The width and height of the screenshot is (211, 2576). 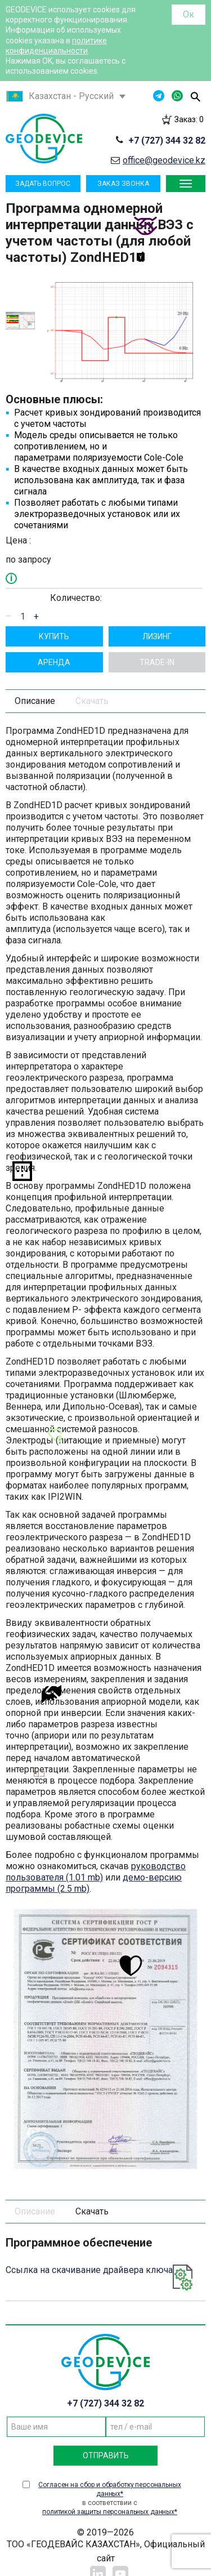 What do you see at coordinates (22, 1171) in the screenshot?
I see `apply outer border to selected cells` at bounding box center [22, 1171].